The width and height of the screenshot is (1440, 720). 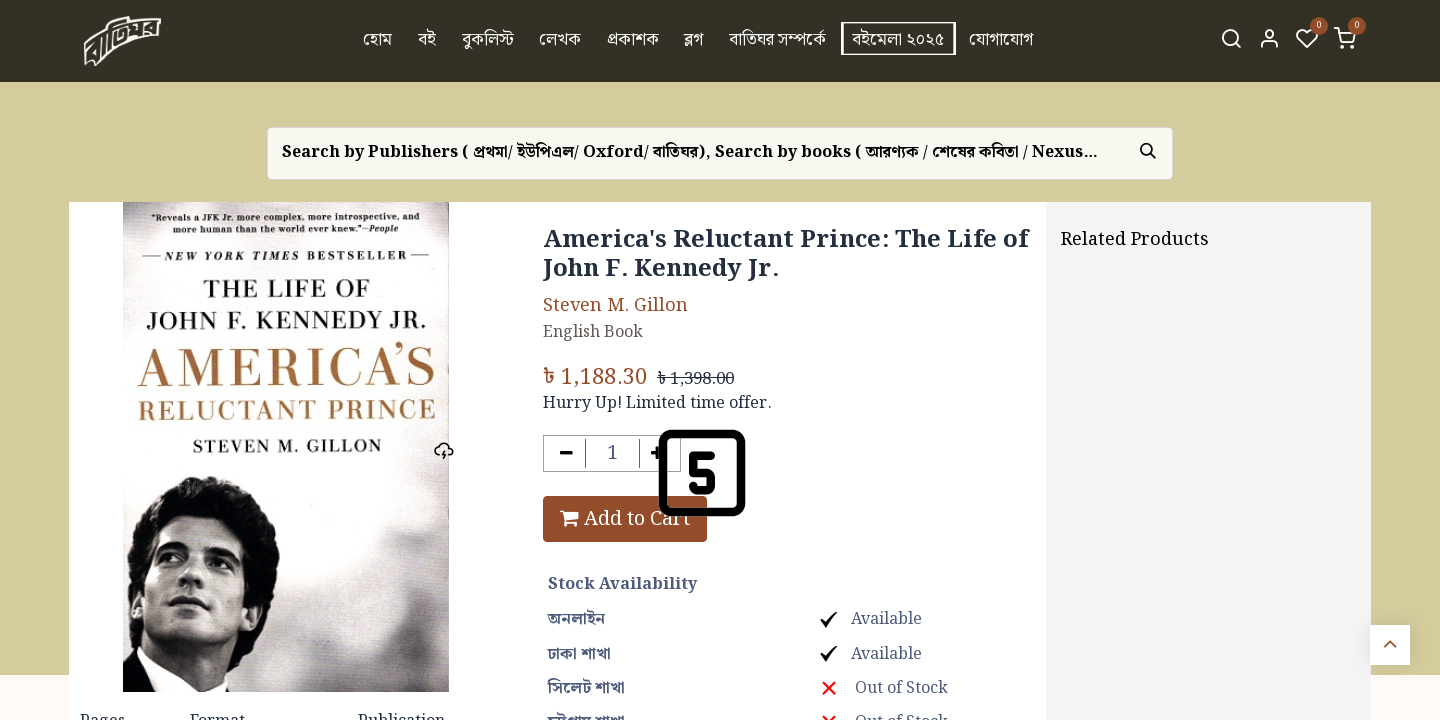 I want to click on indicates stormy weather conditions, so click(x=443, y=449).